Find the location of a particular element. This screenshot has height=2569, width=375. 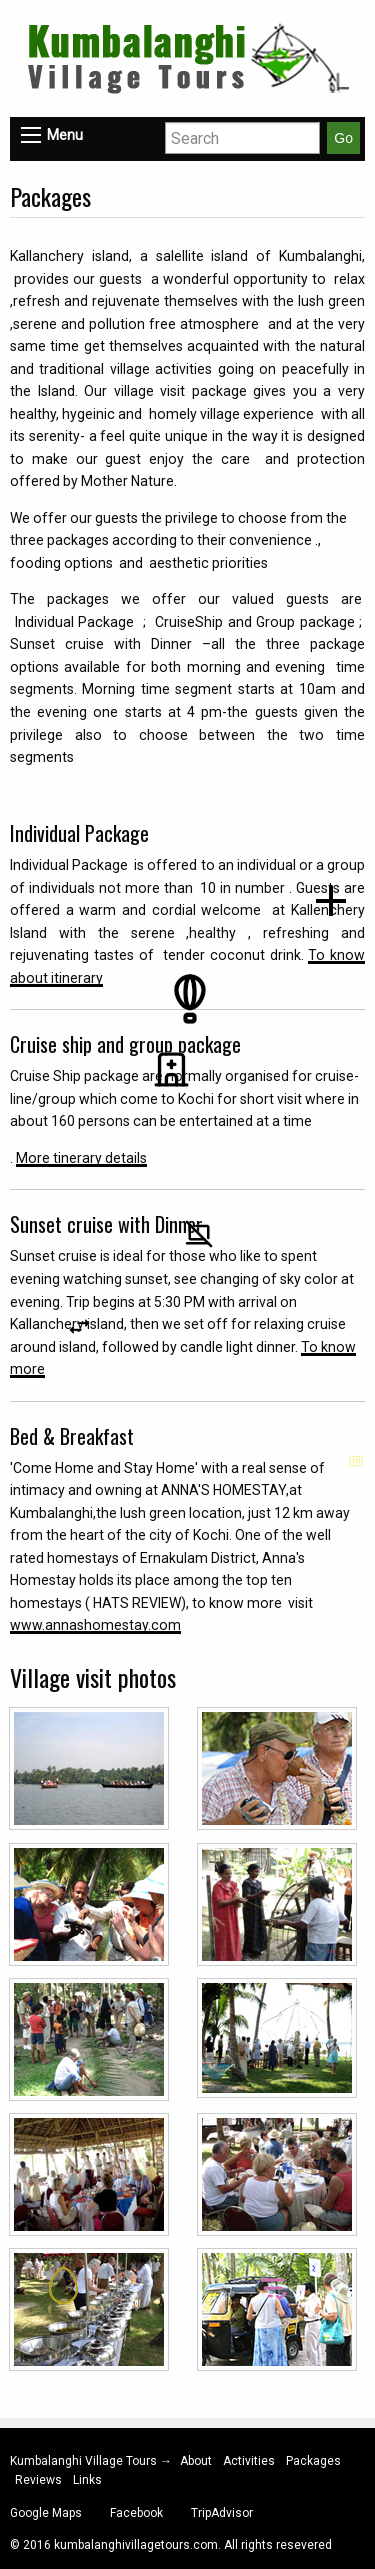

access travel or adventure features is located at coordinates (190, 999).